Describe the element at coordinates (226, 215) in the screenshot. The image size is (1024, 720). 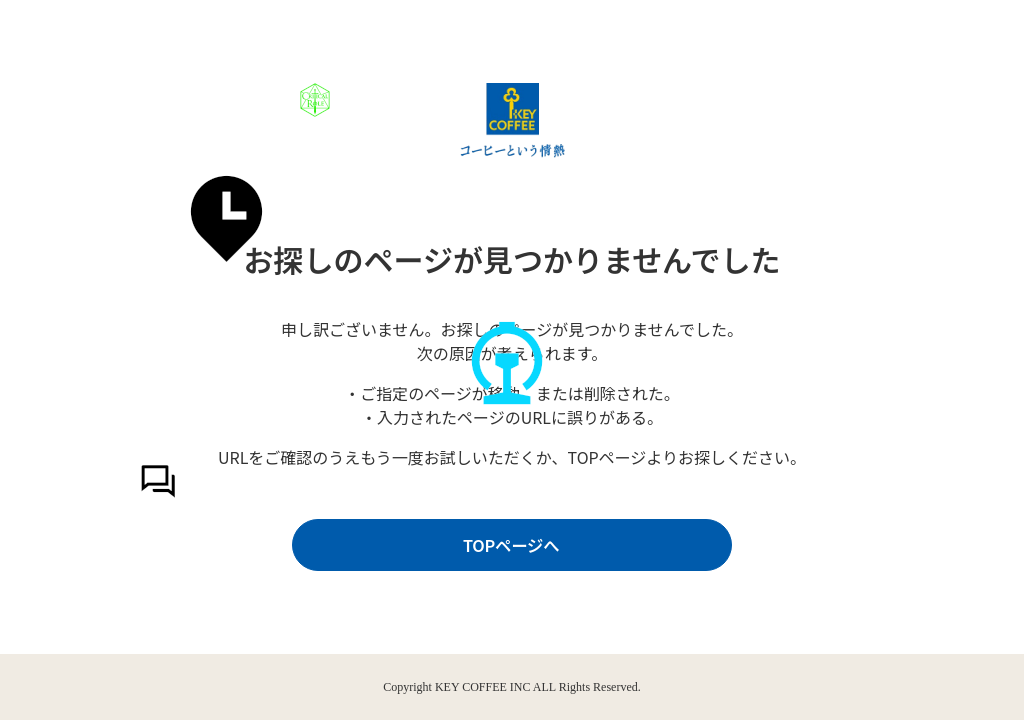
I see `view location history or past visits` at that location.